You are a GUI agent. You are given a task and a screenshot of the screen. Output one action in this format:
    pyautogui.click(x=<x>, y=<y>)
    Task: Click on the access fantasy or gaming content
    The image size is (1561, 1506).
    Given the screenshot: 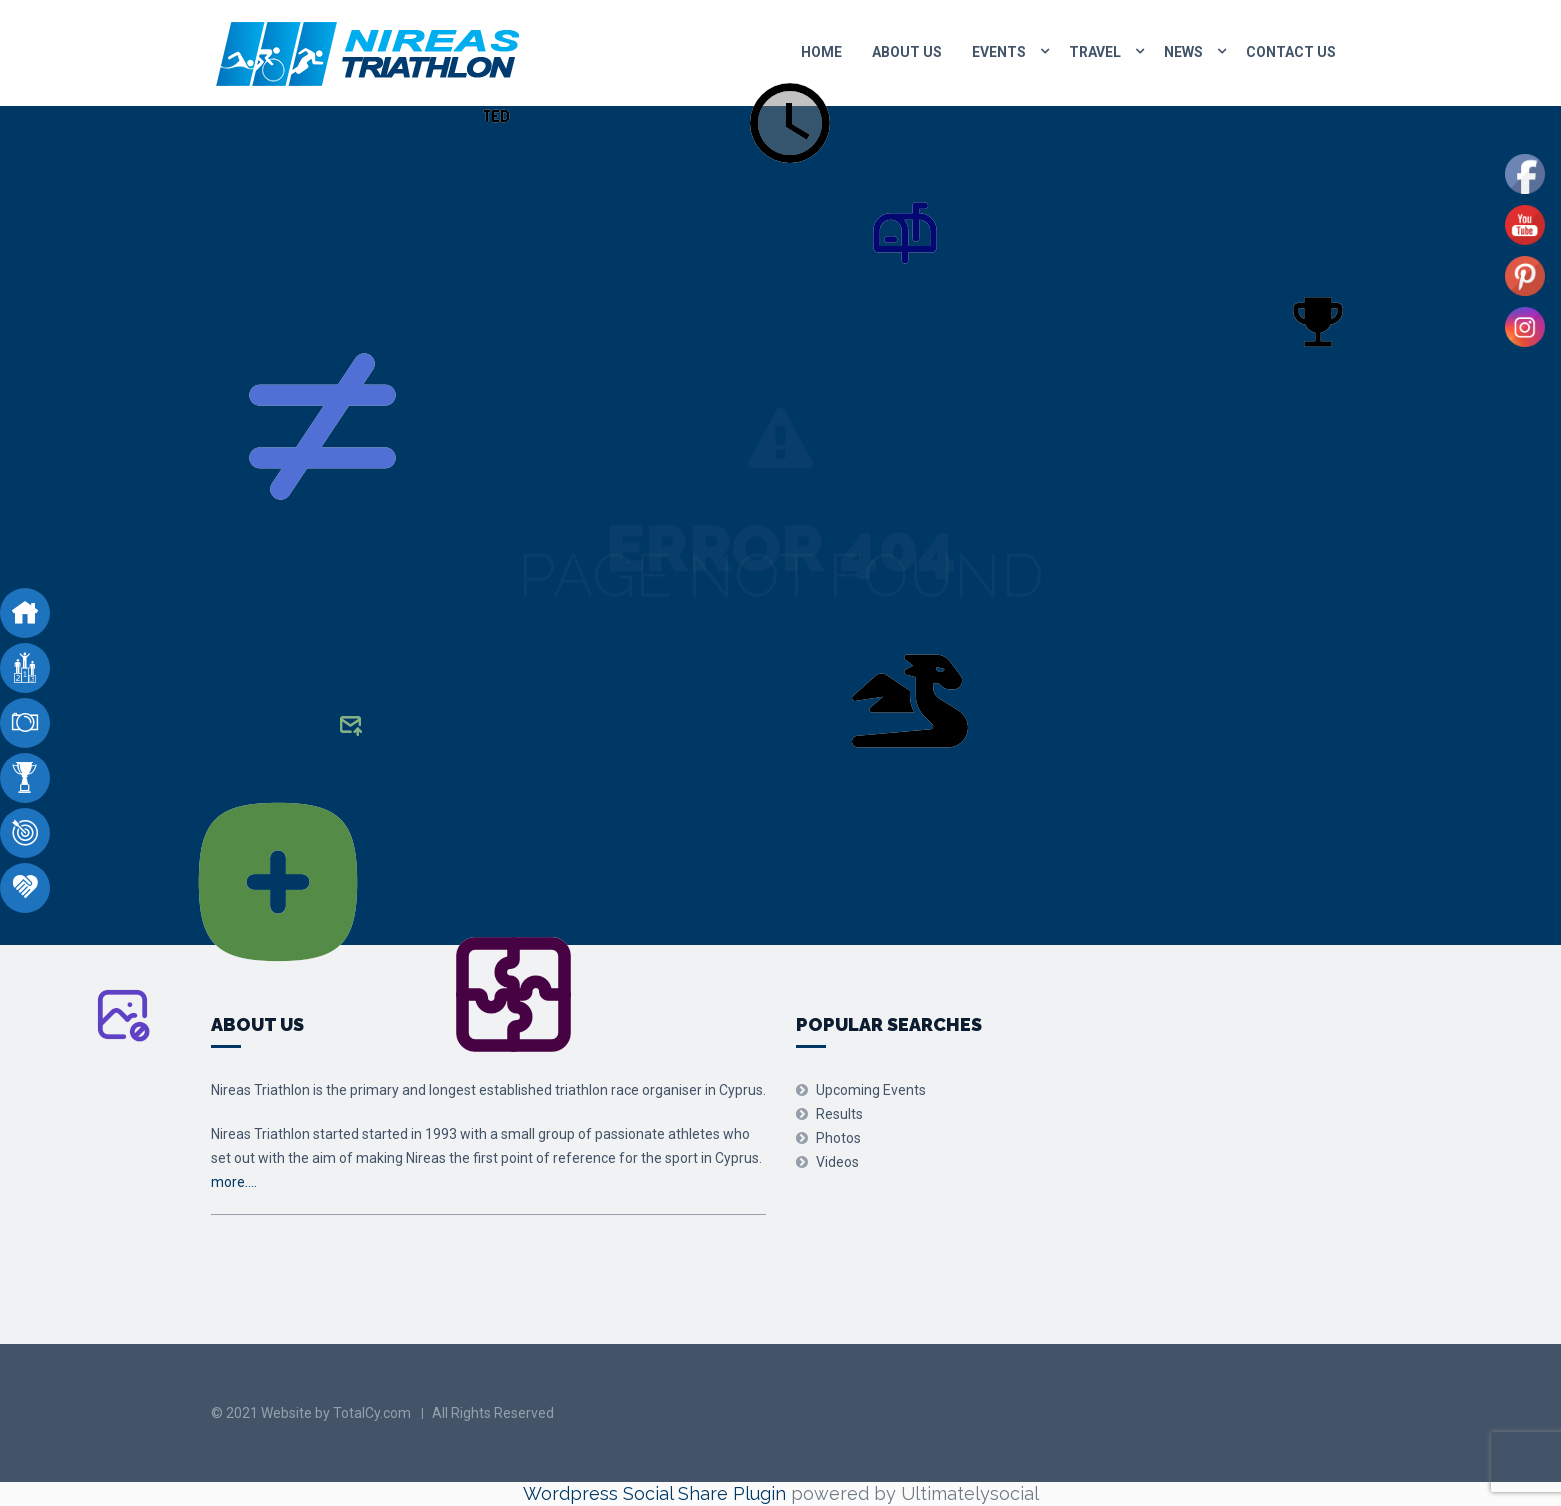 What is the action you would take?
    pyautogui.click(x=910, y=701)
    